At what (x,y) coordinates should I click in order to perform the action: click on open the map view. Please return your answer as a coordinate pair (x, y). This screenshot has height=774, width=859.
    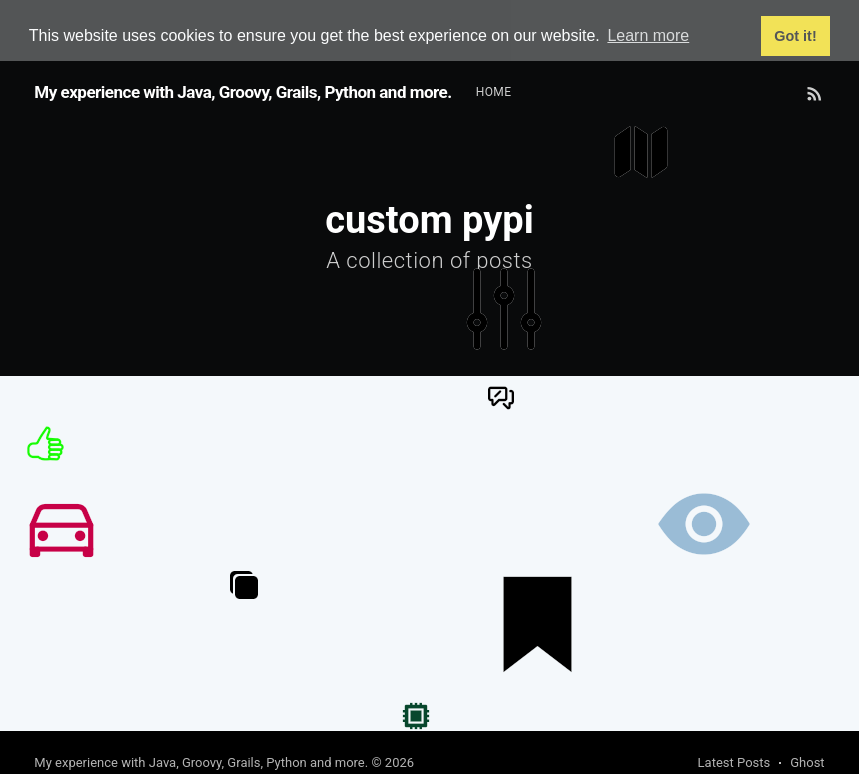
    Looking at the image, I should click on (641, 152).